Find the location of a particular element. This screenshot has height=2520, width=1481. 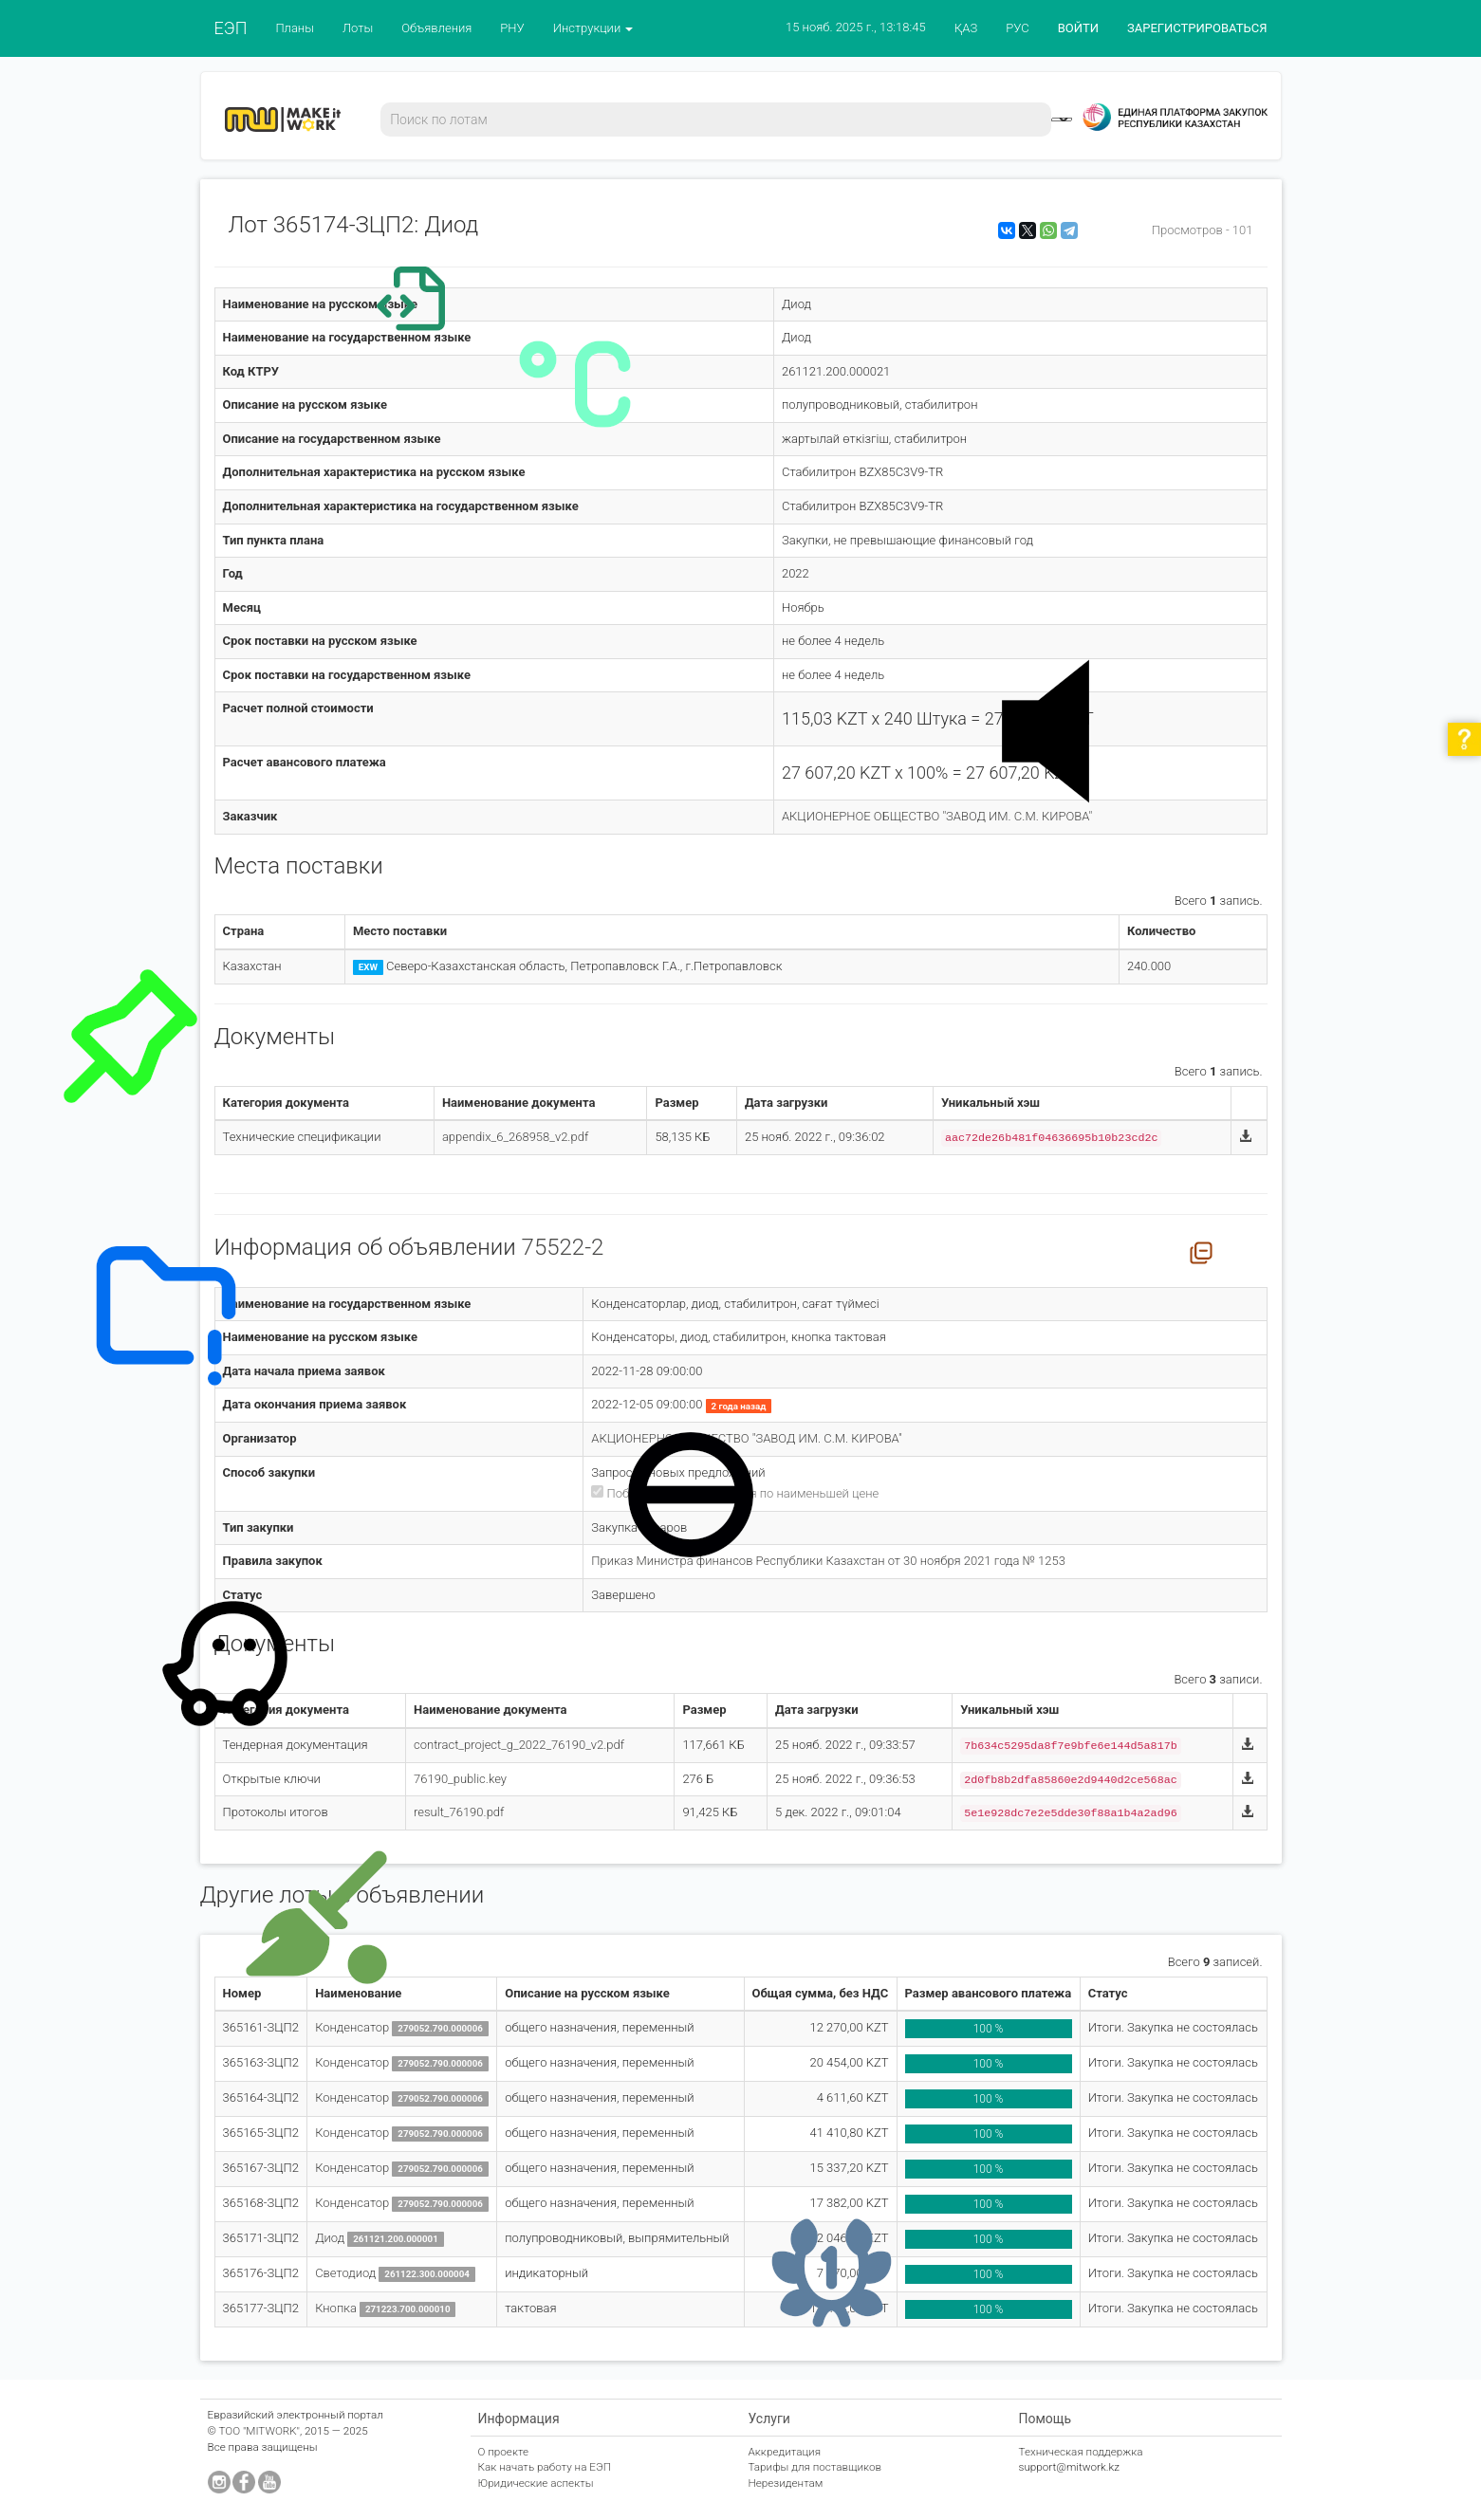

pin item to keep it visible is located at coordinates (128, 1038).